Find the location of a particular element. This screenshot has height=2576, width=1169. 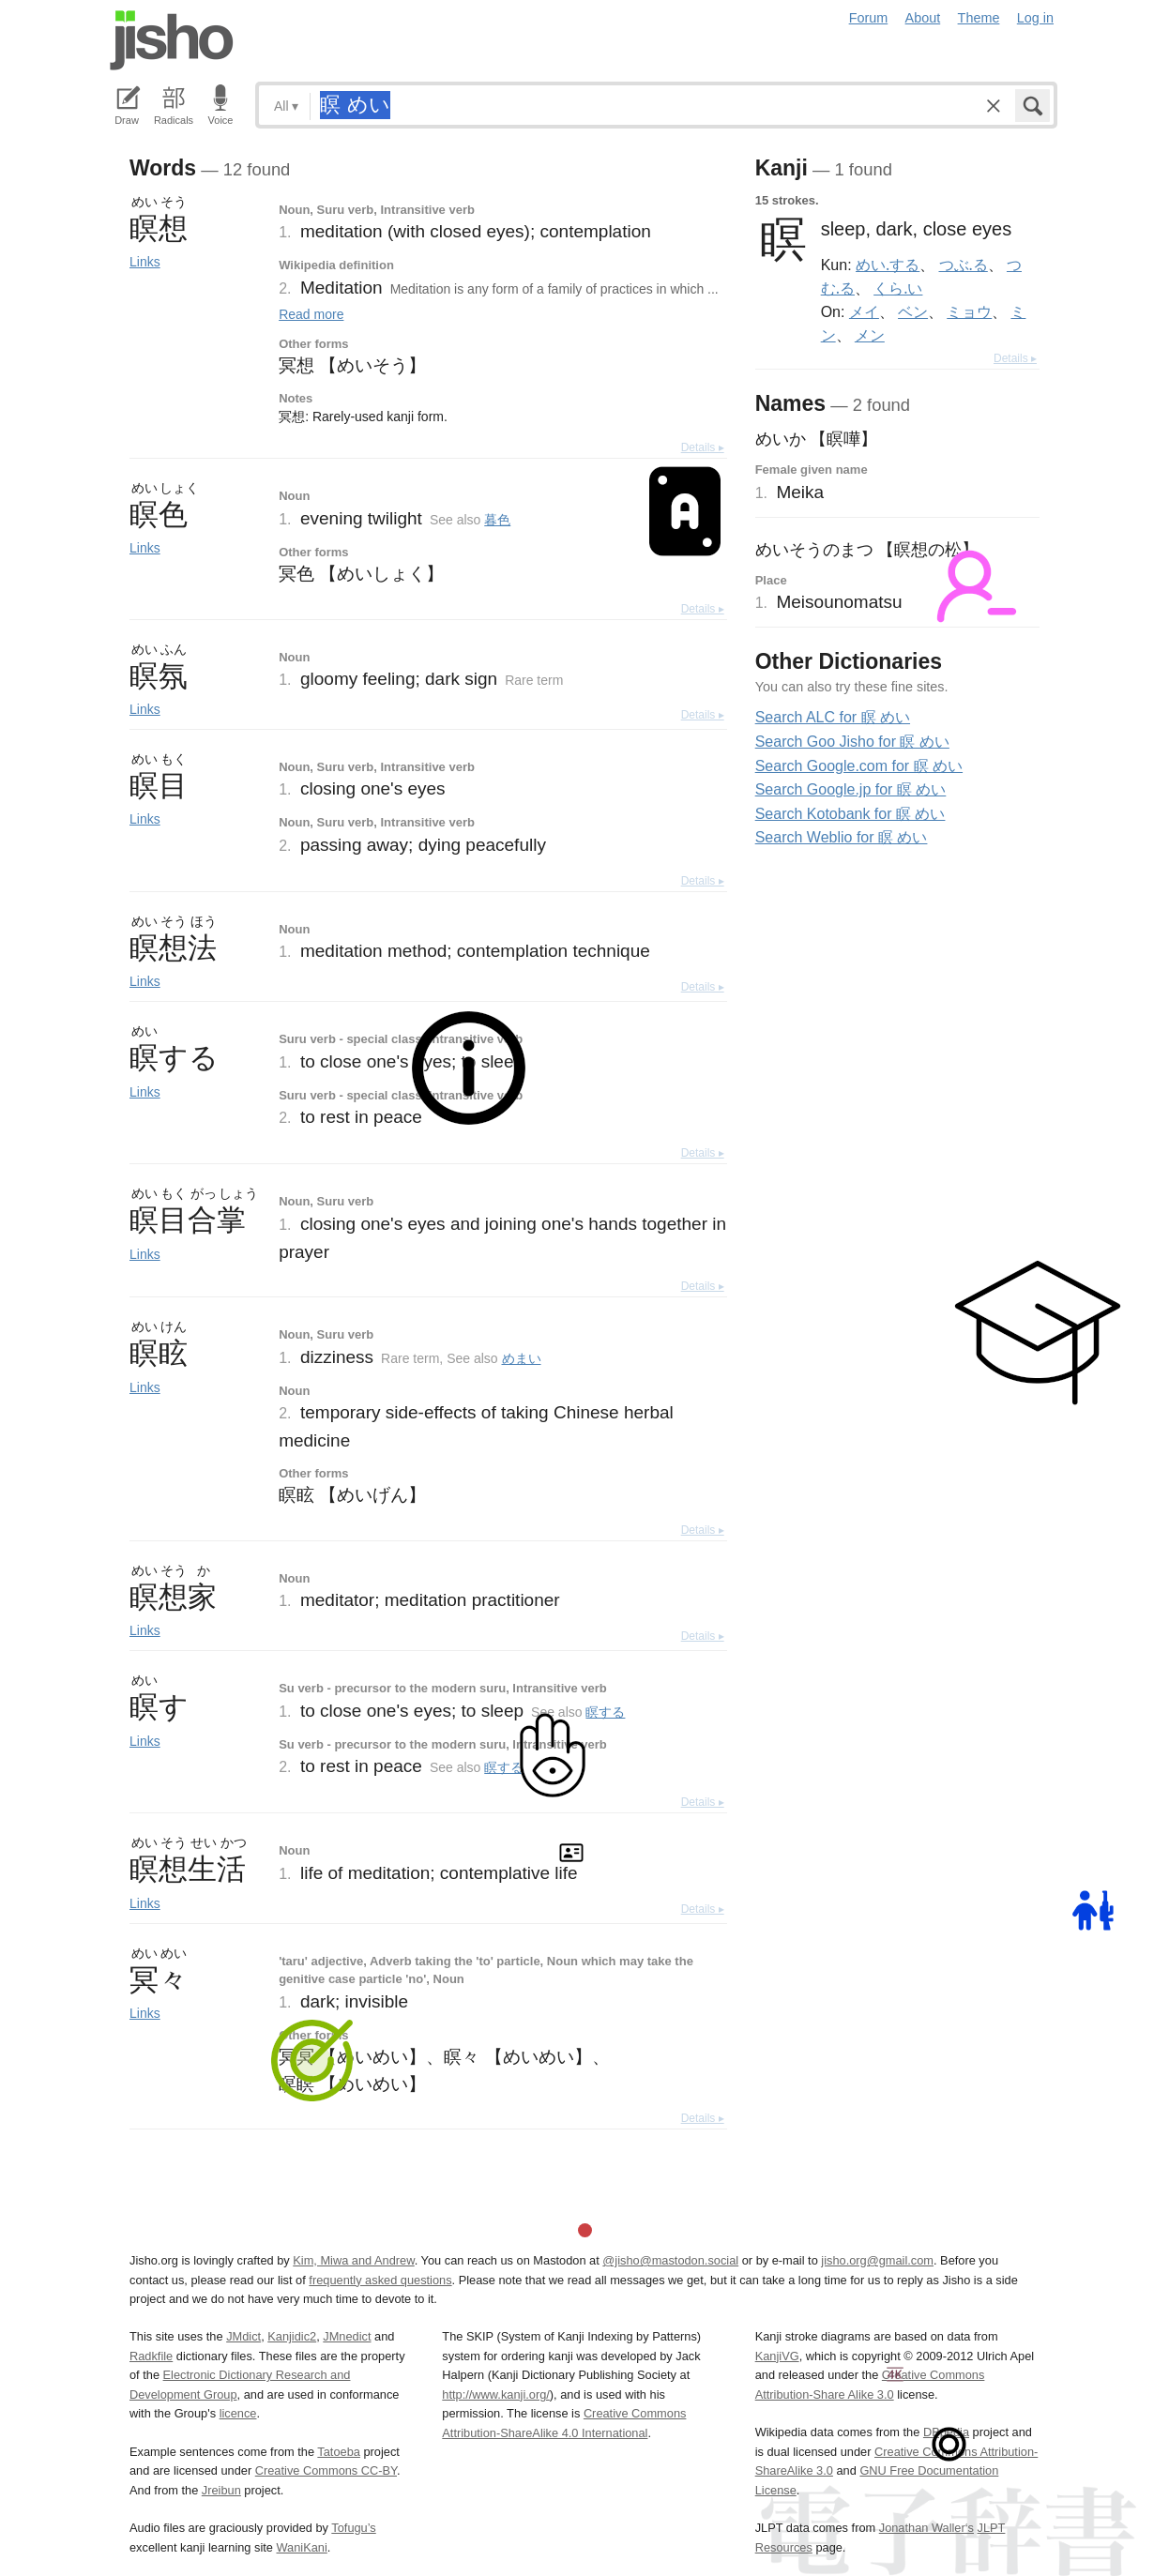

start recording audio or video is located at coordinates (949, 2444).